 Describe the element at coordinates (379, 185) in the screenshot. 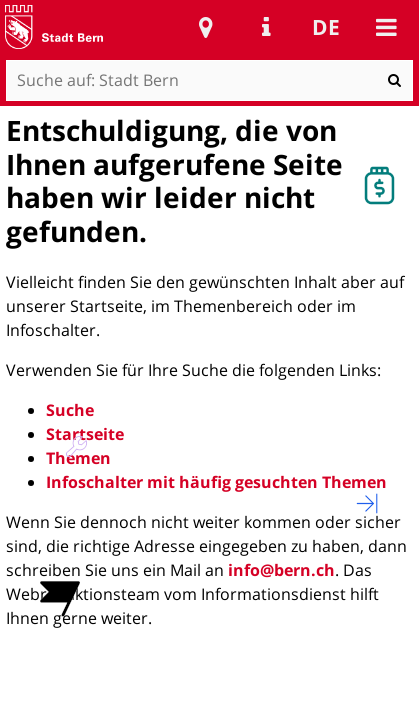

I see `leave a tip or donation` at that location.